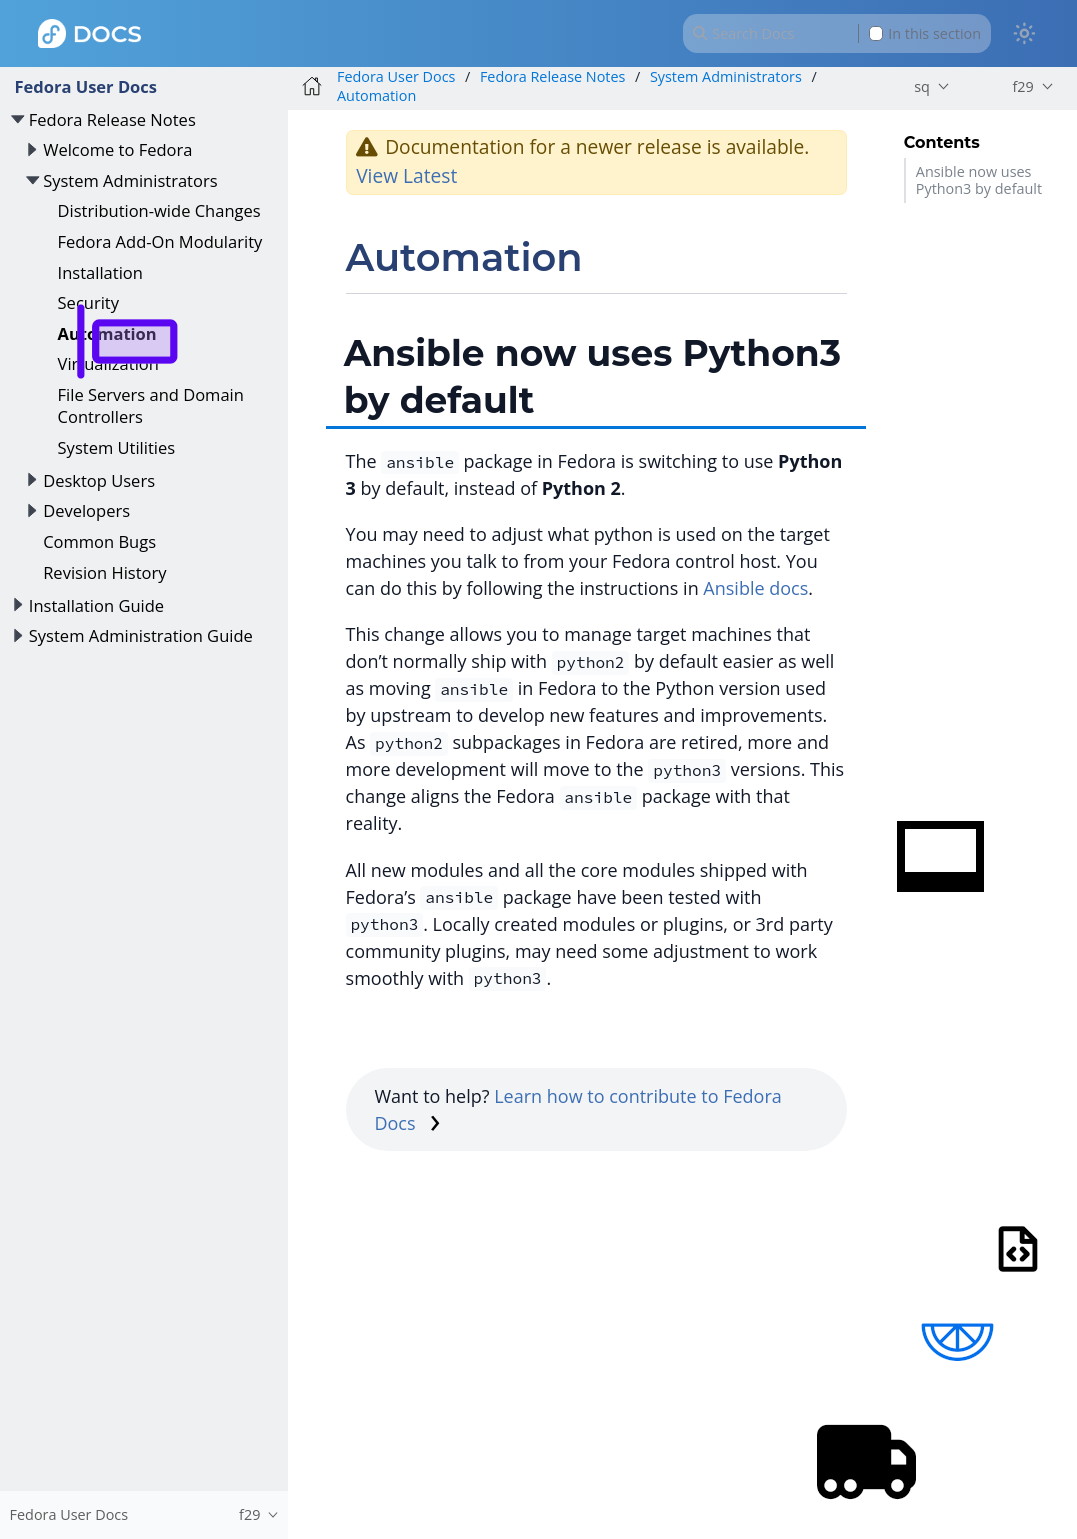 The width and height of the screenshot is (1077, 1539). What do you see at coordinates (1018, 1249) in the screenshot?
I see `view source code file` at bounding box center [1018, 1249].